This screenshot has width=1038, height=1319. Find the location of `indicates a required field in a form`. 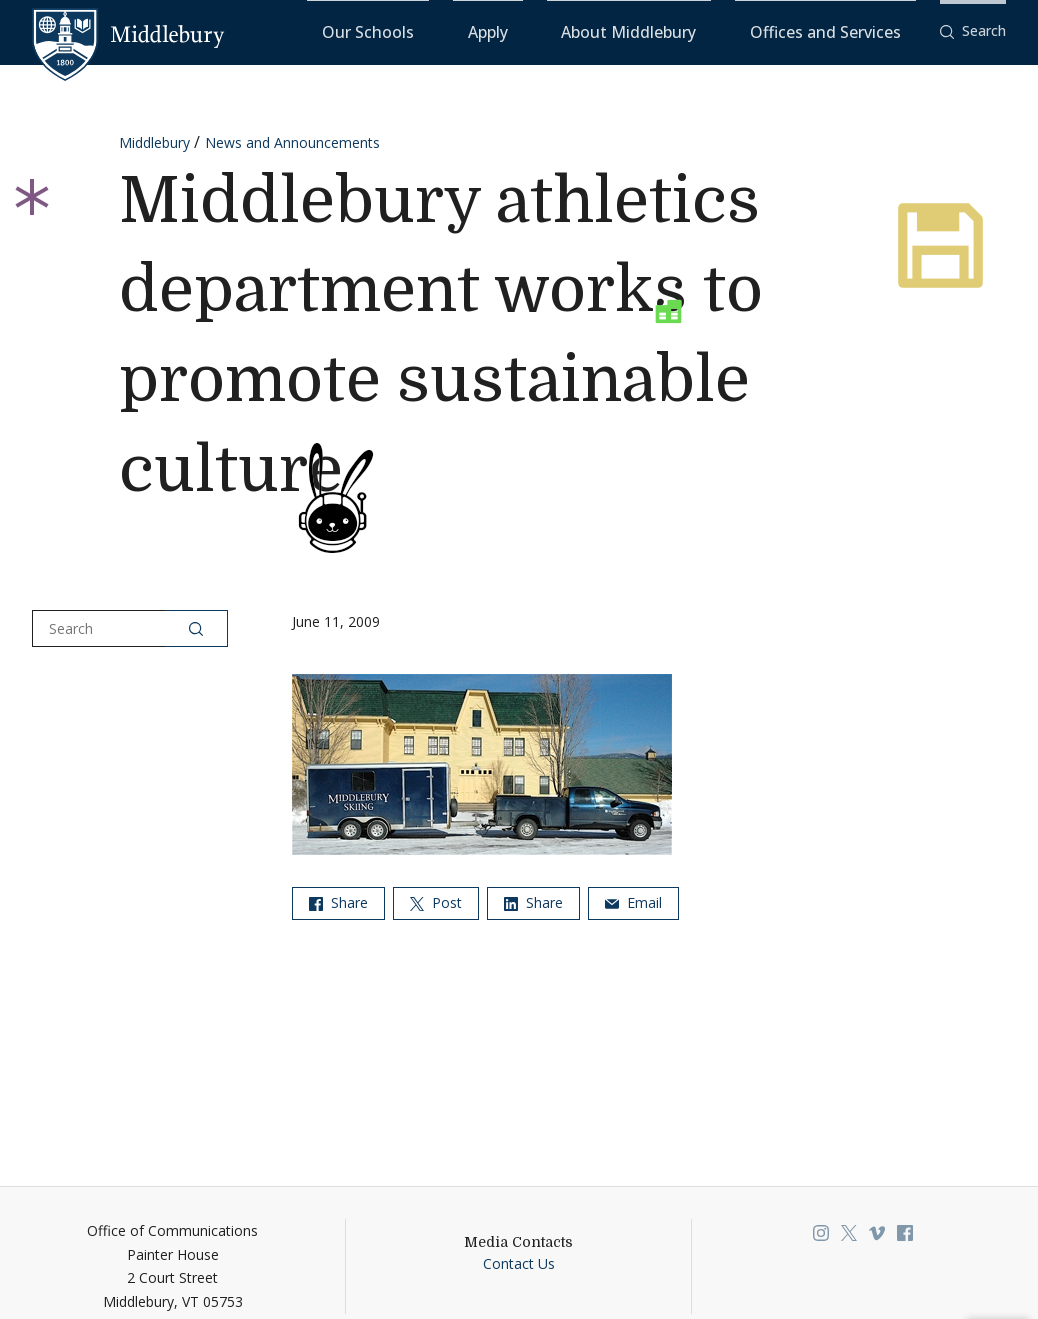

indicates a required field in a form is located at coordinates (32, 197).